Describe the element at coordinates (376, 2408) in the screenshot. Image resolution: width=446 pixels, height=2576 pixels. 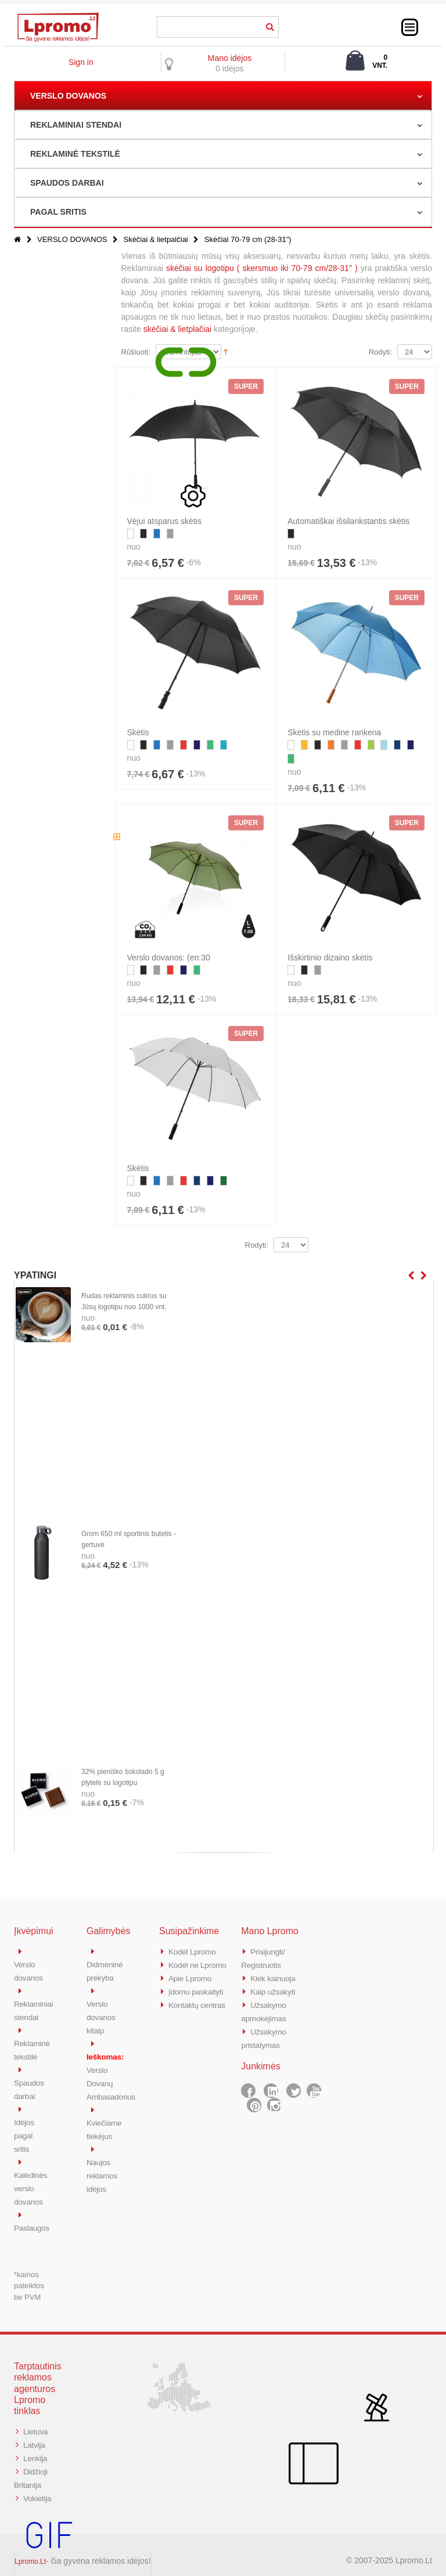
I see `indicates wind or renewable energy settings` at that location.